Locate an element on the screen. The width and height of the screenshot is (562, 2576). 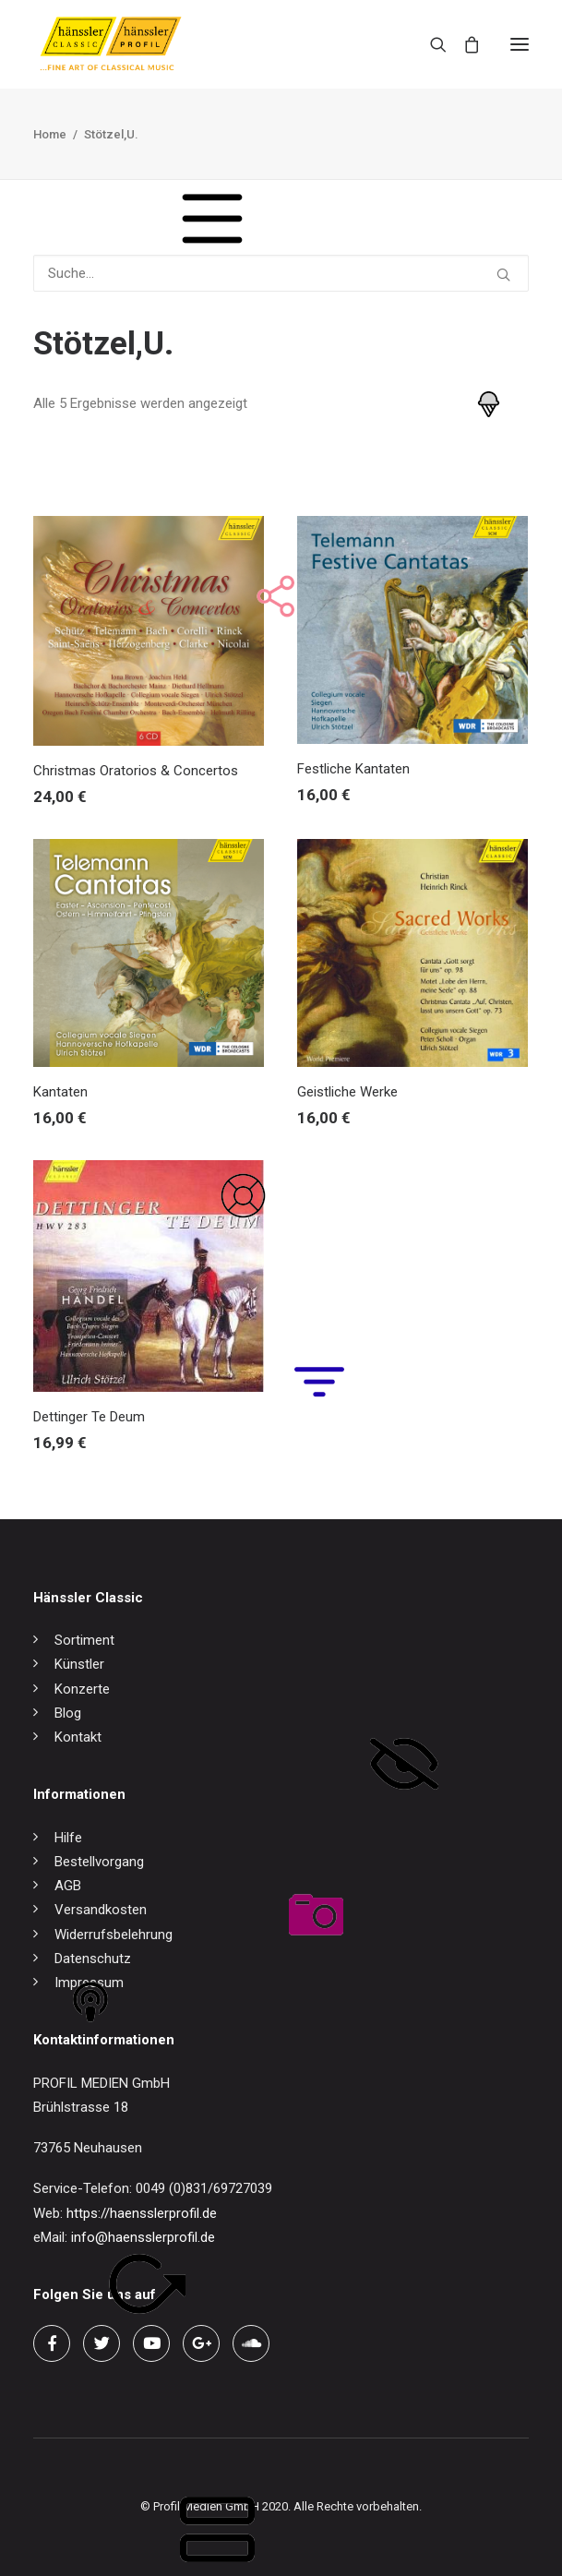
access help or support is located at coordinates (243, 1195).